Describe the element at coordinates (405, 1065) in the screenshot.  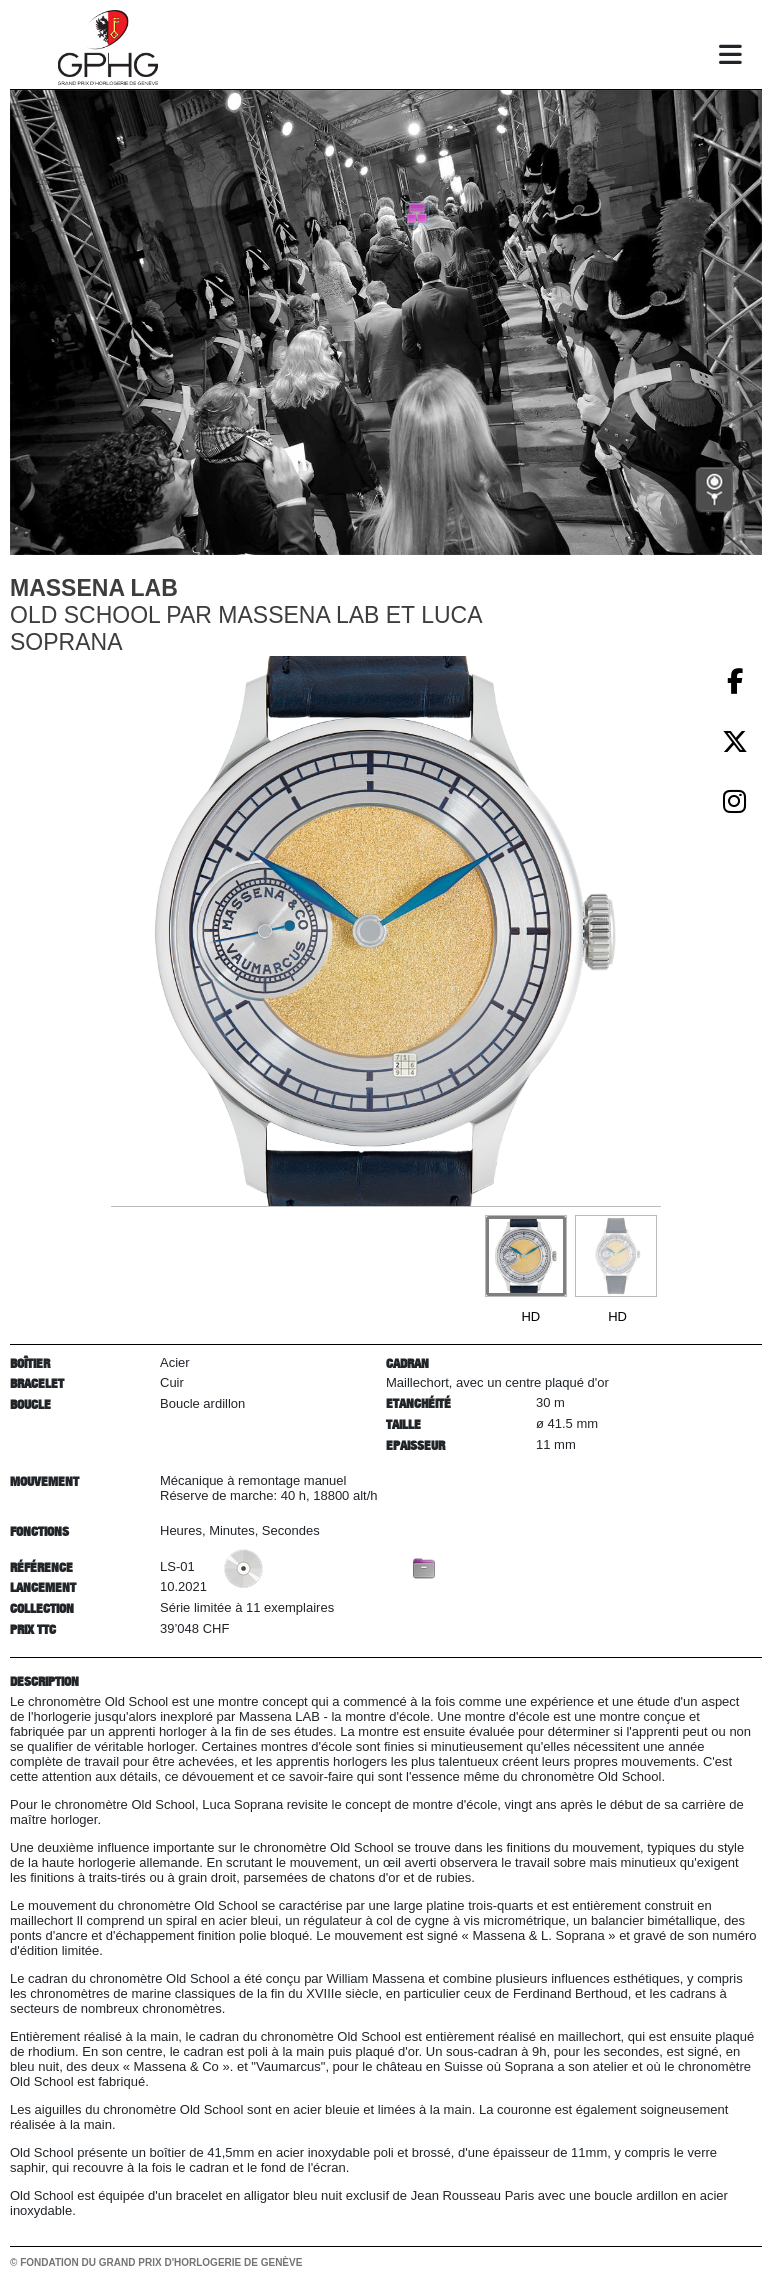
I see `open the sudoku puzzle game` at that location.